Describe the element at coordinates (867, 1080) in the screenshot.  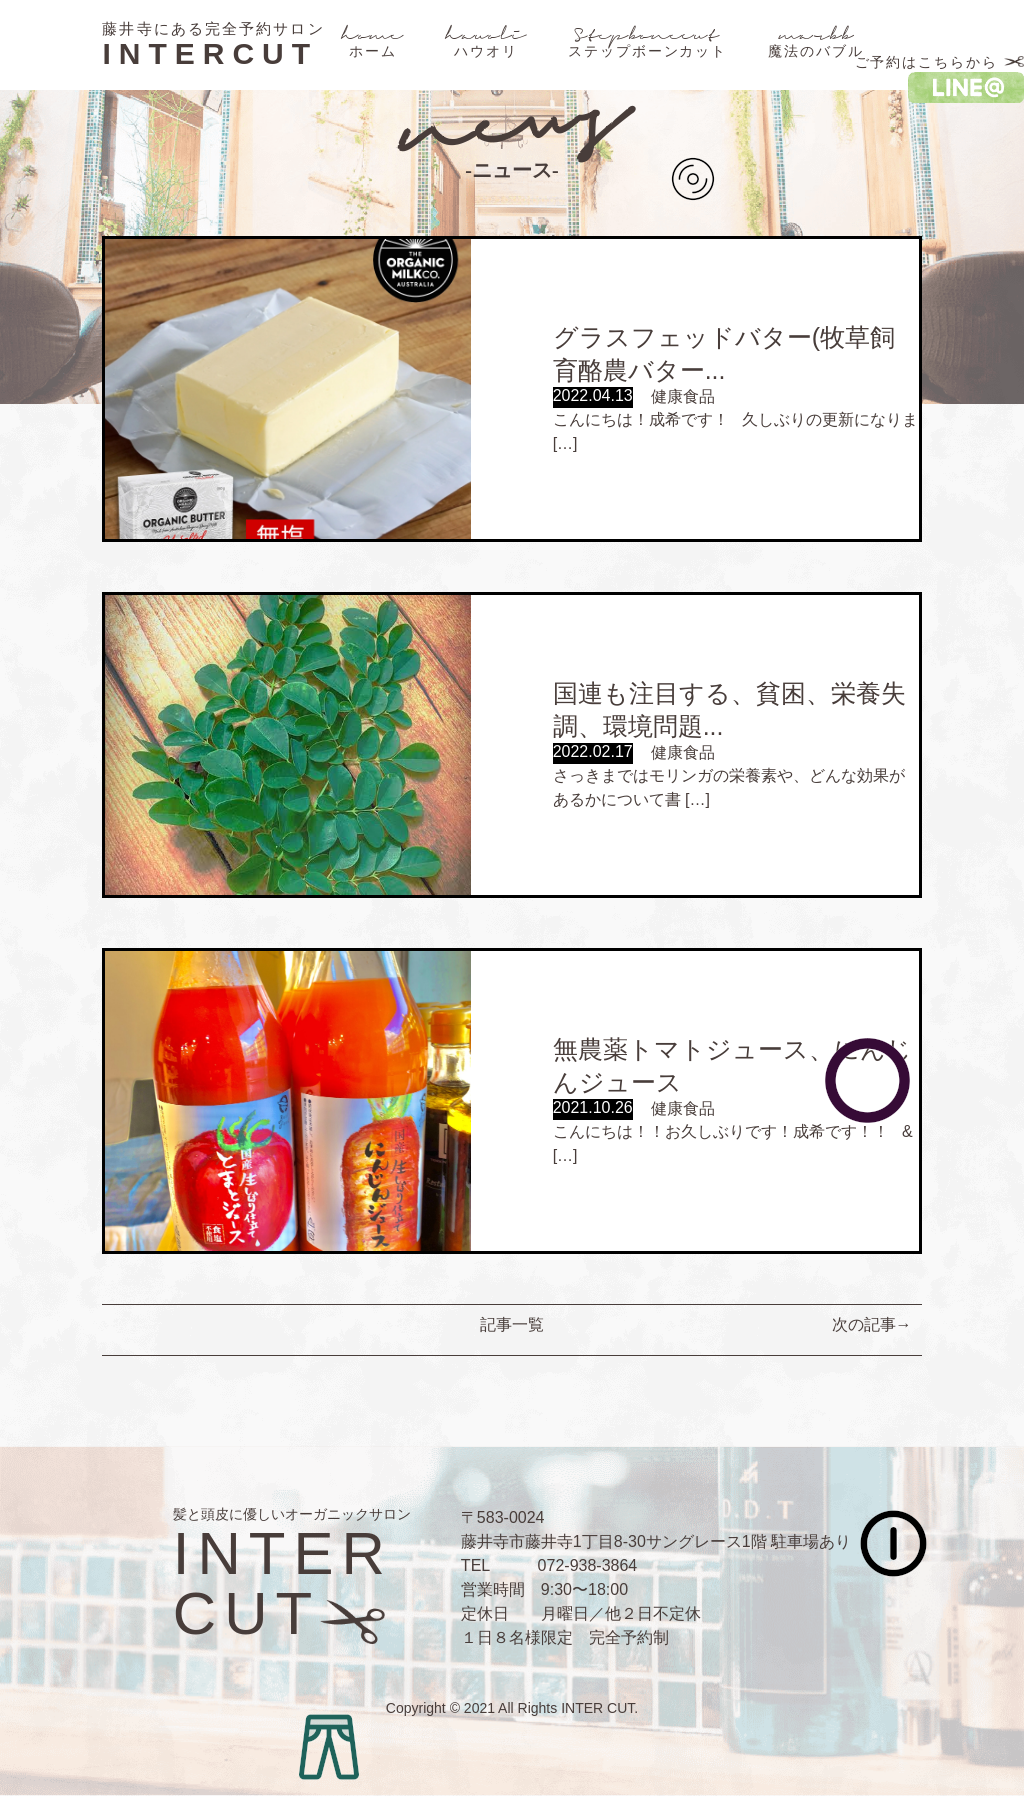
I see `start recording audio or video` at that location.